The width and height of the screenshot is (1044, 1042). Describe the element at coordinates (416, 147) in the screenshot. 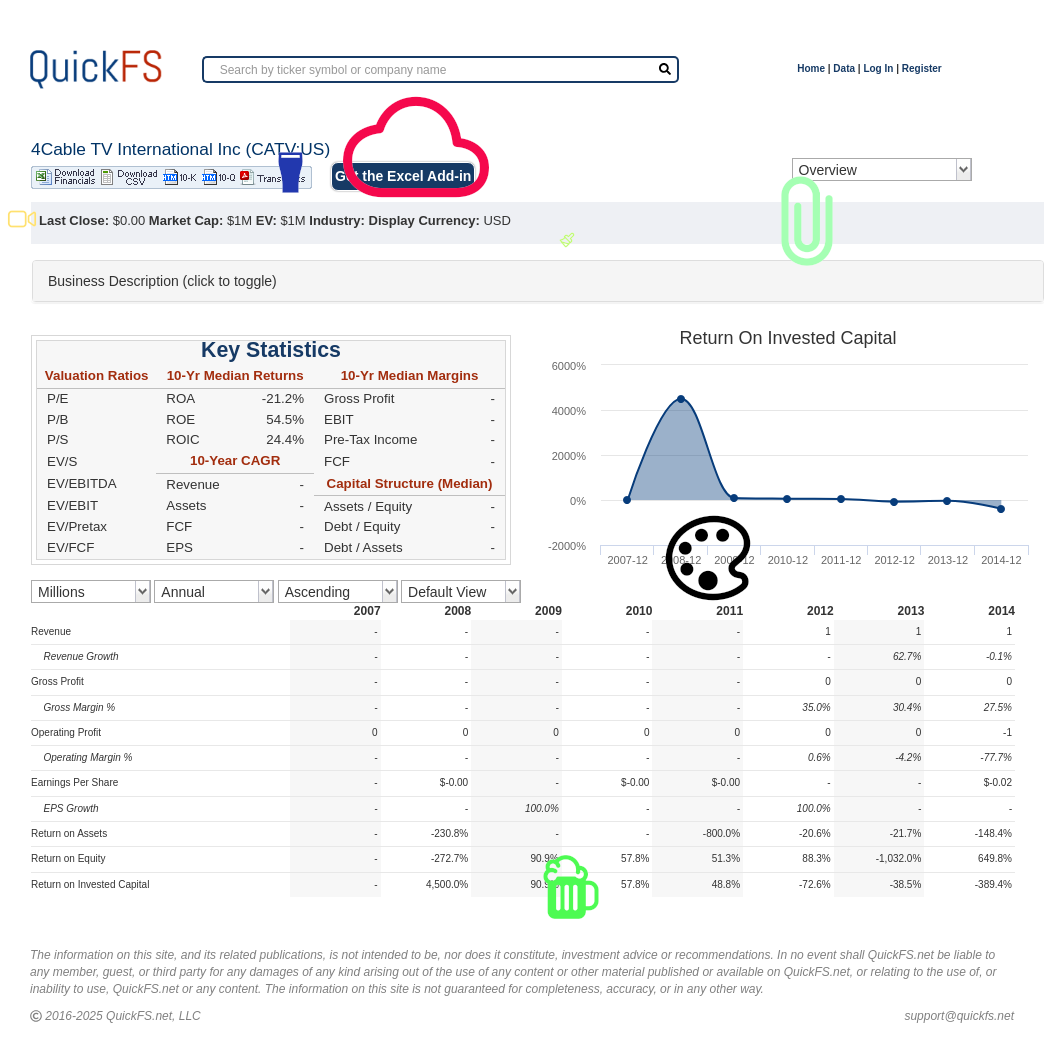

I see `access cloud storage` at that location.